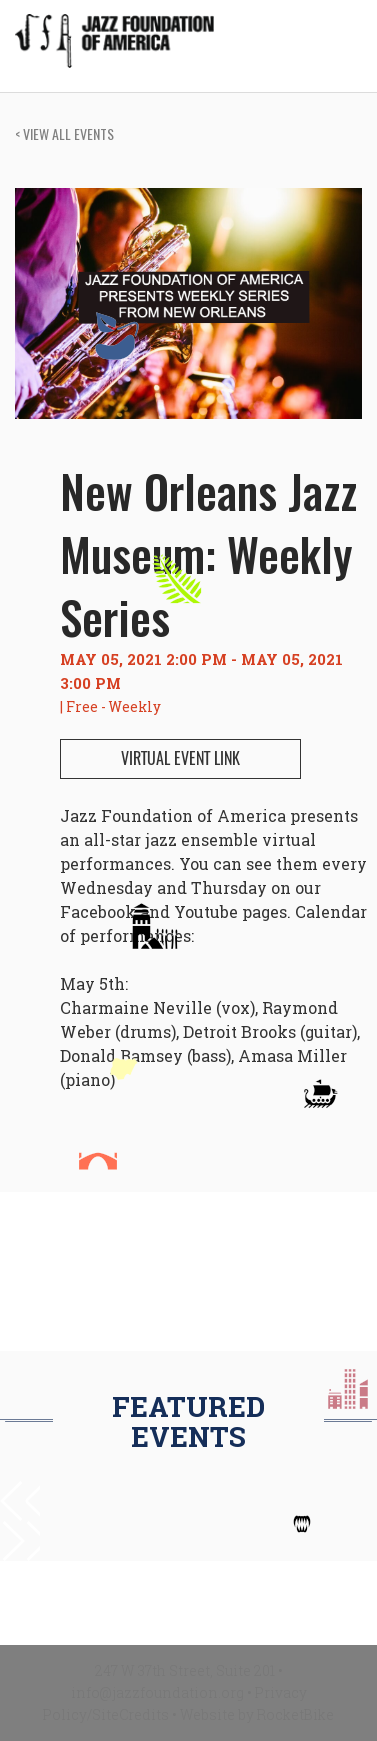 This screenshot has height=1741, width=377. Describe the element at coordinates (117, 336) in the screenshot. I see `plant a seed in your garden` at that location.